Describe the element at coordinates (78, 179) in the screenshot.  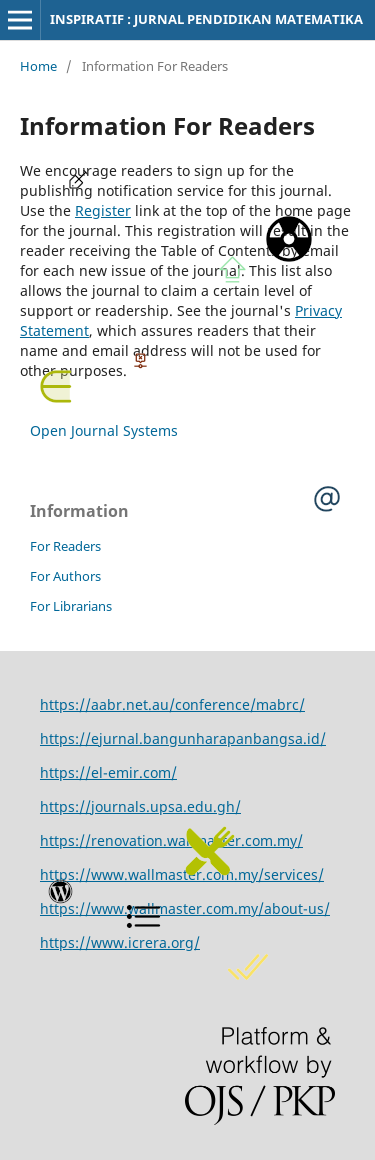
I see `access gardening or landscaping tools` at that location.